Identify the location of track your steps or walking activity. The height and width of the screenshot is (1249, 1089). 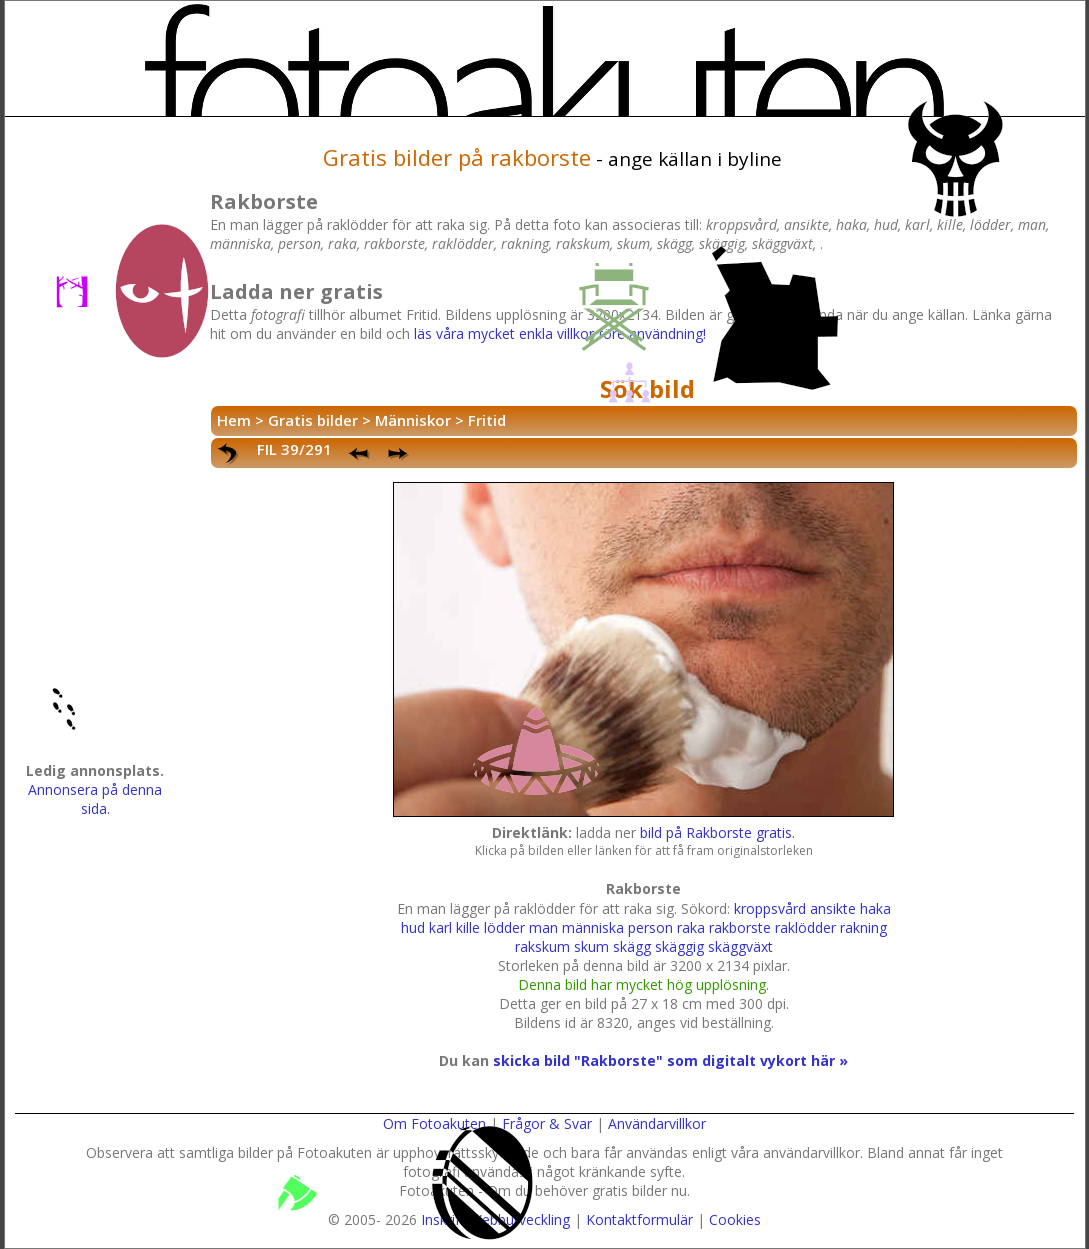
(64, 709).